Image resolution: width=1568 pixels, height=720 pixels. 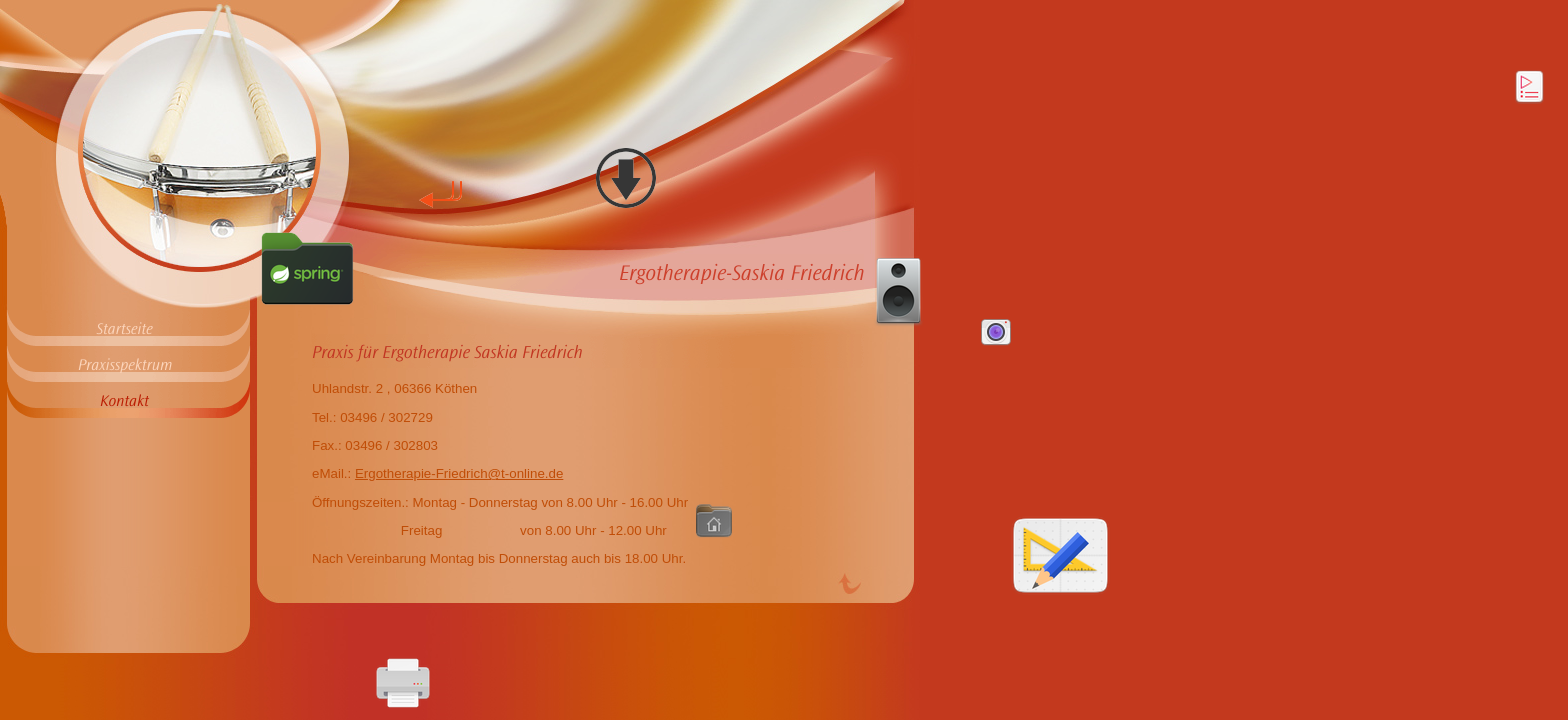 What do you see at coordinates (714, 520) in the screenshot?
I see `access your home folder` at bounding box center [714, 520].